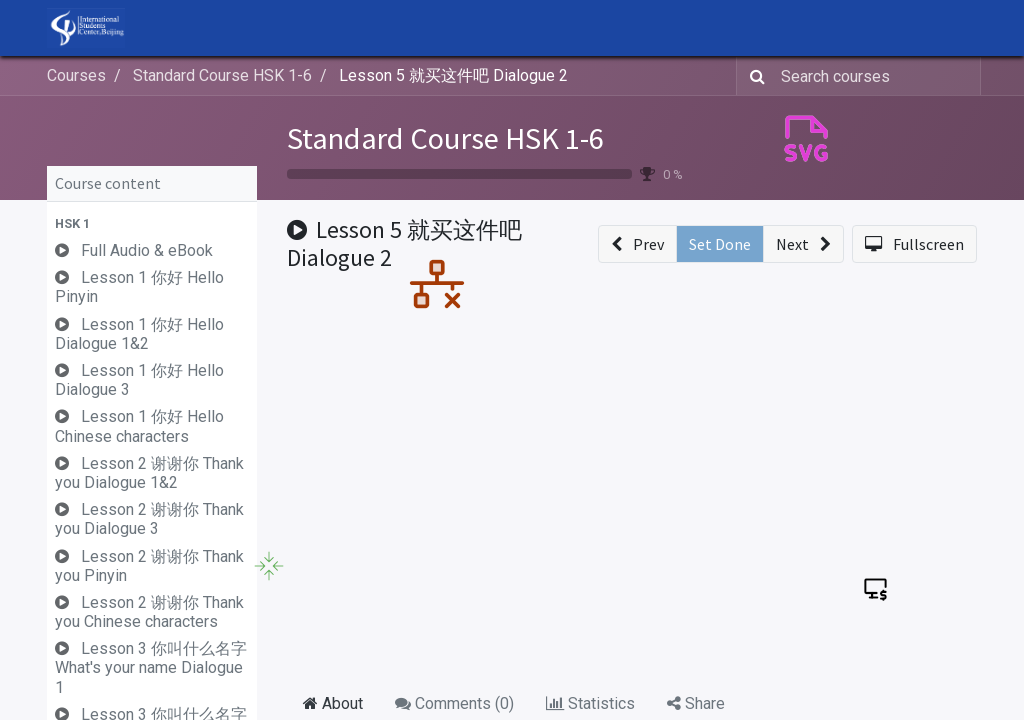  What do you see at coordinates (875, 588) in the screenshot?
I see `access desktop payment or billing settings` at bounding box center [875, 588].